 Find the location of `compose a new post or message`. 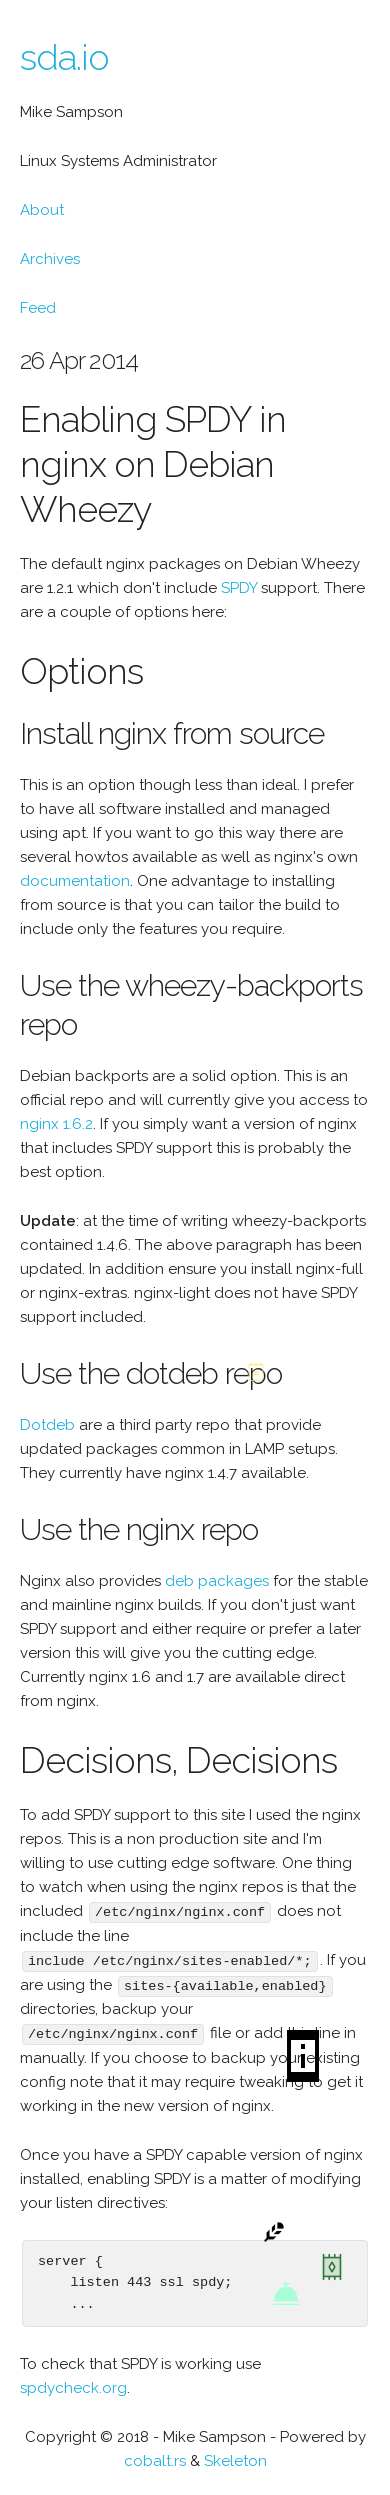

compose a new post or message is located at coordinates (274, 2232).